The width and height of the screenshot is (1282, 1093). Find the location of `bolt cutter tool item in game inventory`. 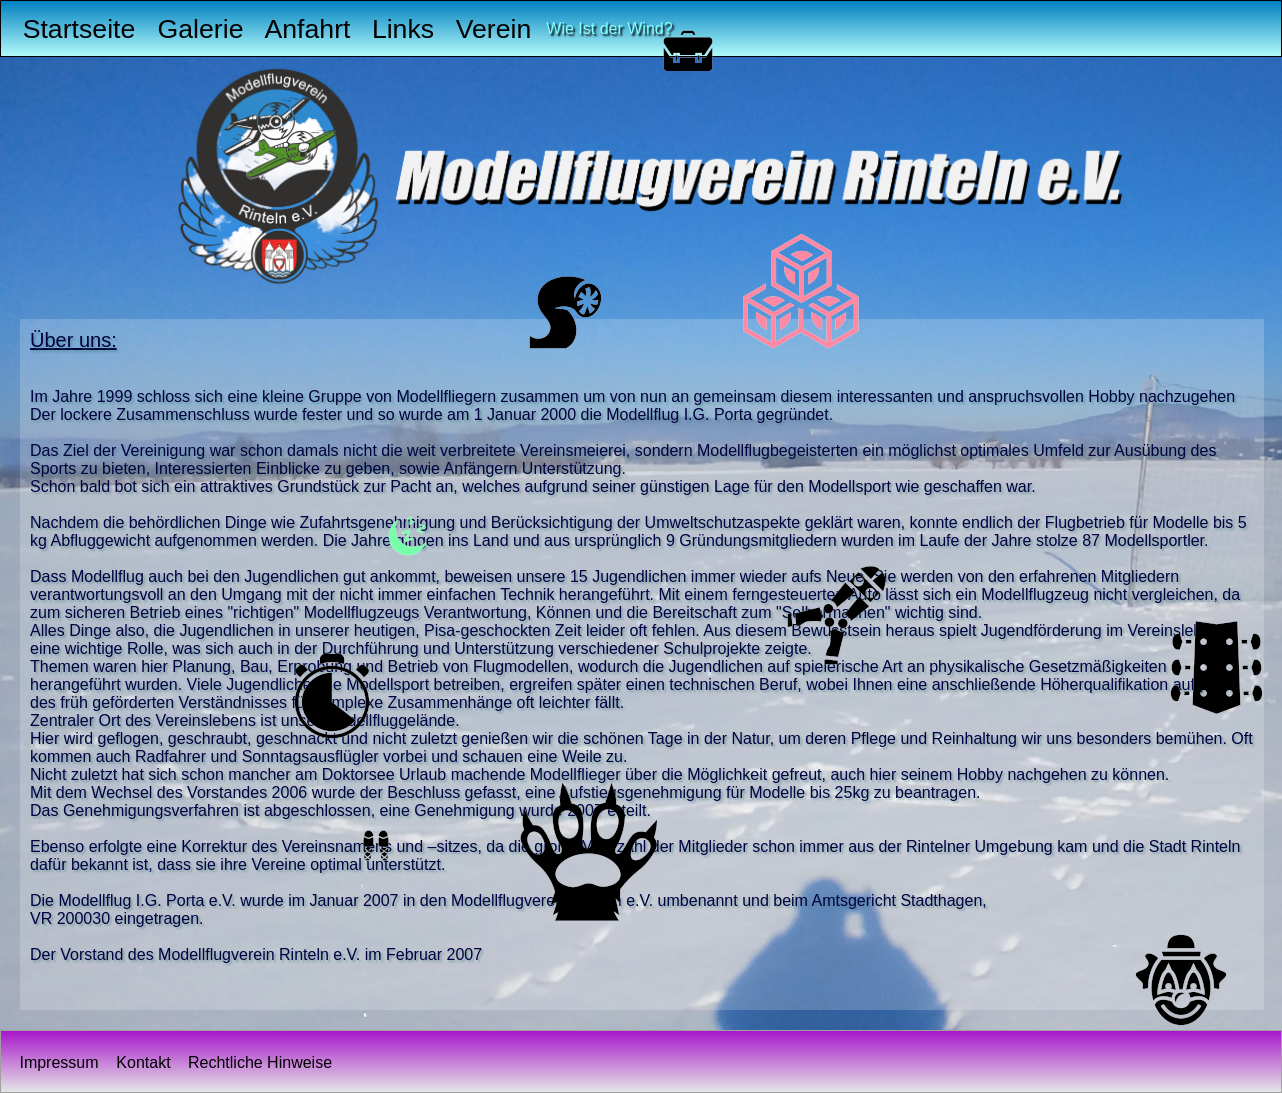

bolt cutter tool item in game inventory is located at coordinates (837, 614).